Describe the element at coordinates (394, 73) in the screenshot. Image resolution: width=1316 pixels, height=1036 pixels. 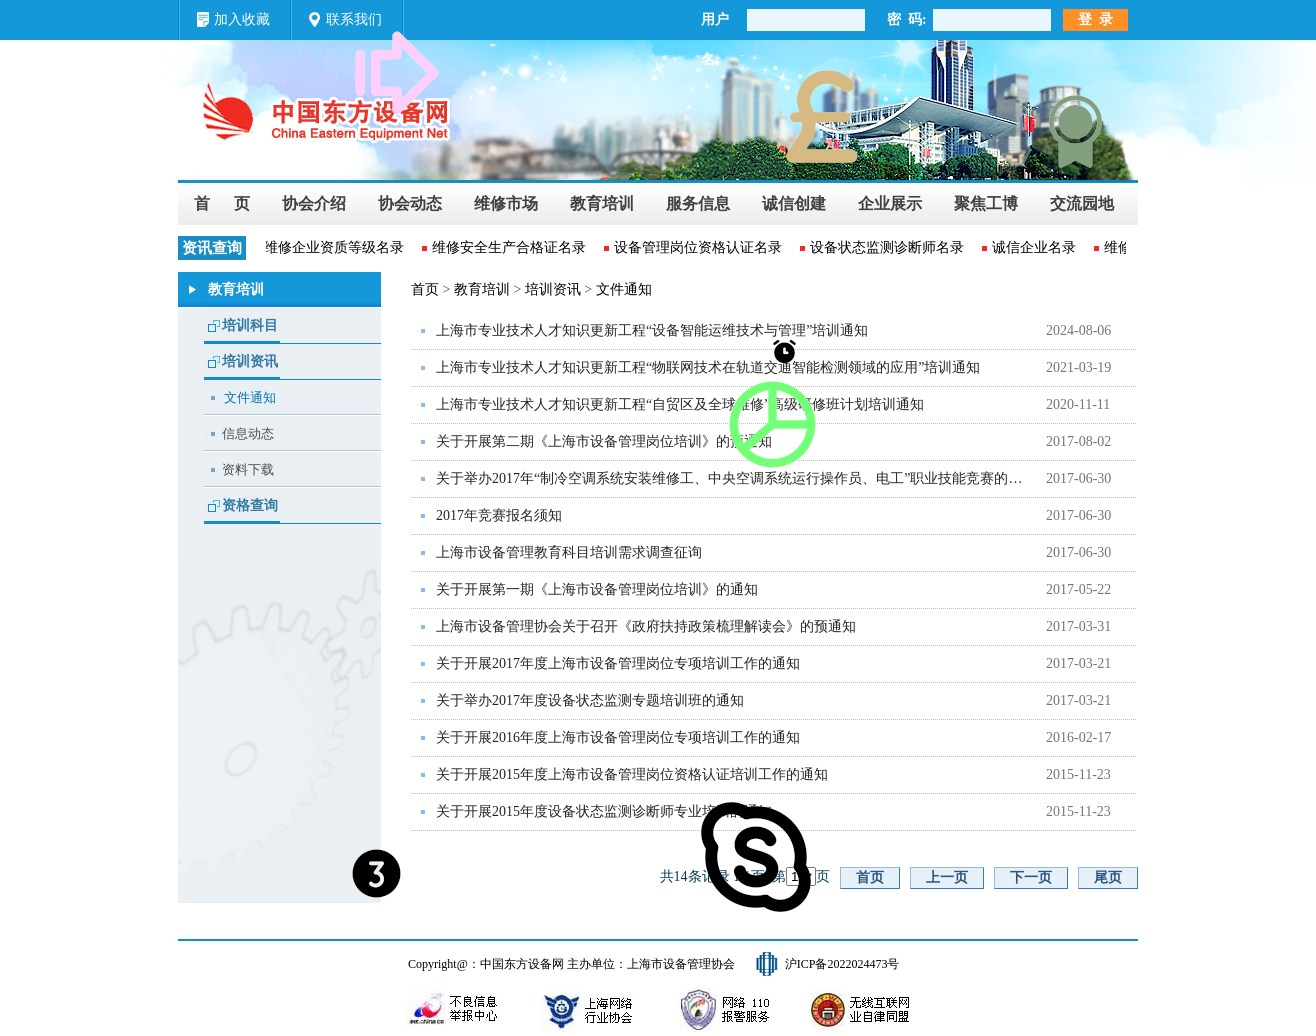
I see `move forward or proceed to next step` at that location.